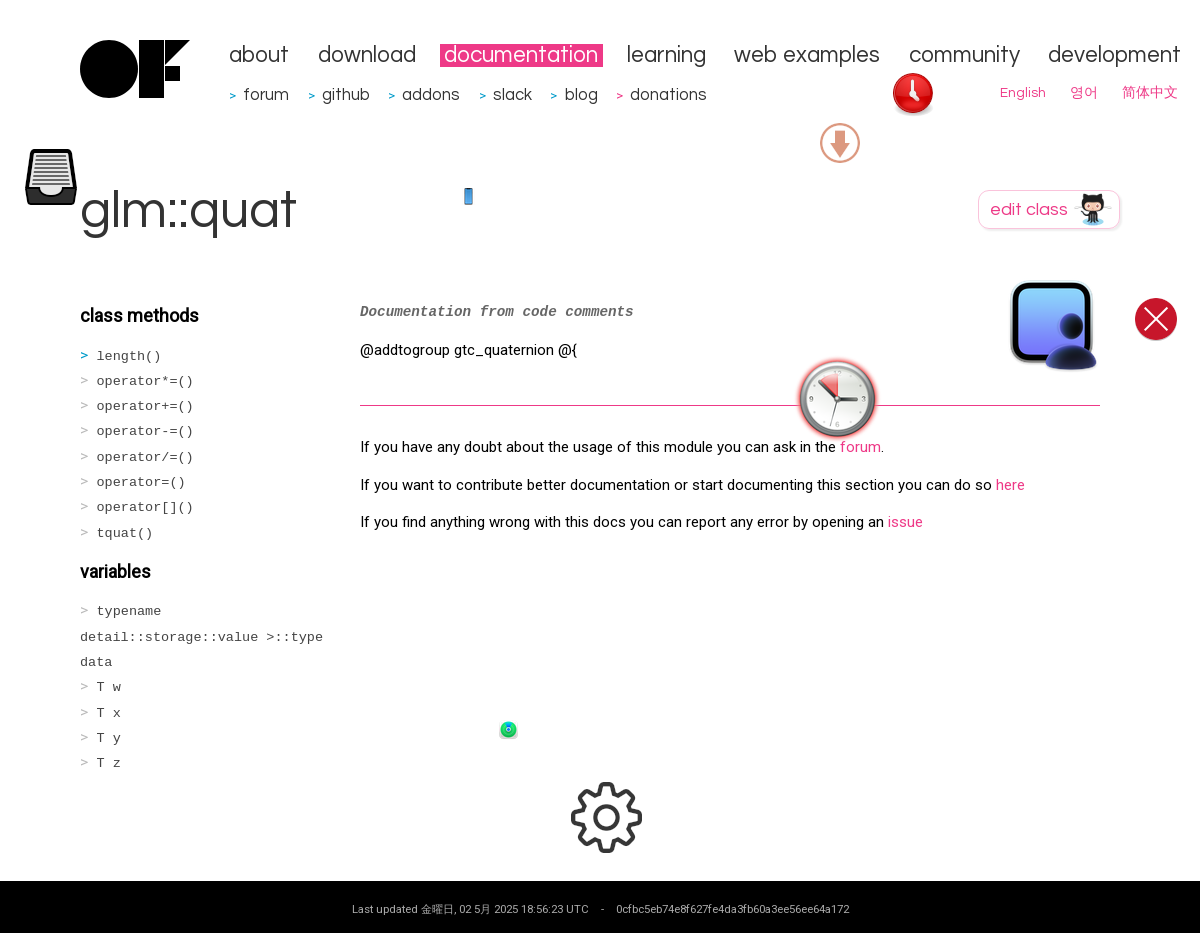  Describe the element at coordinates (51, 177) in the screenshot. I see `view recently accessed files` at that location.